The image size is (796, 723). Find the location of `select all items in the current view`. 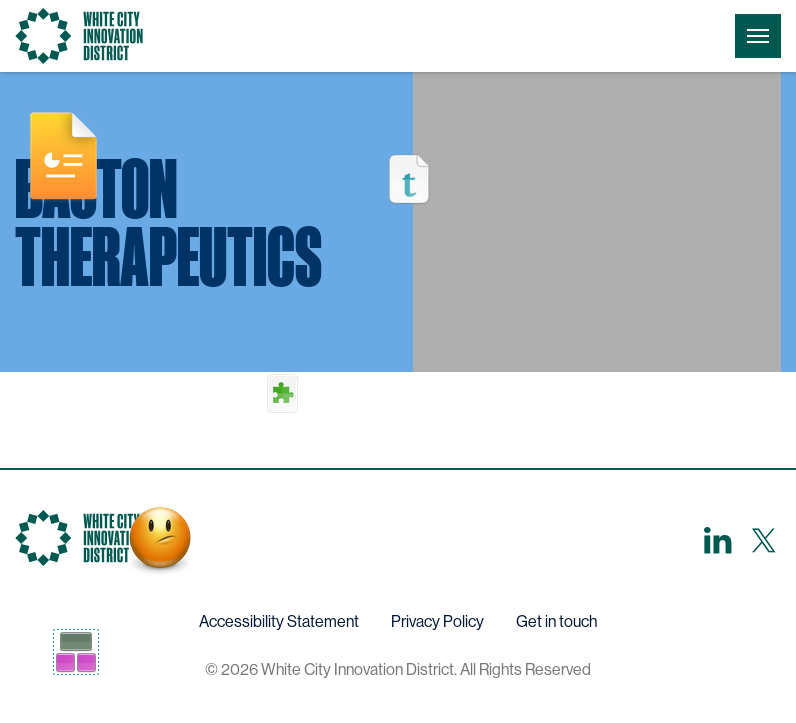

select all items in the current view is located at coordinates (76, 652).